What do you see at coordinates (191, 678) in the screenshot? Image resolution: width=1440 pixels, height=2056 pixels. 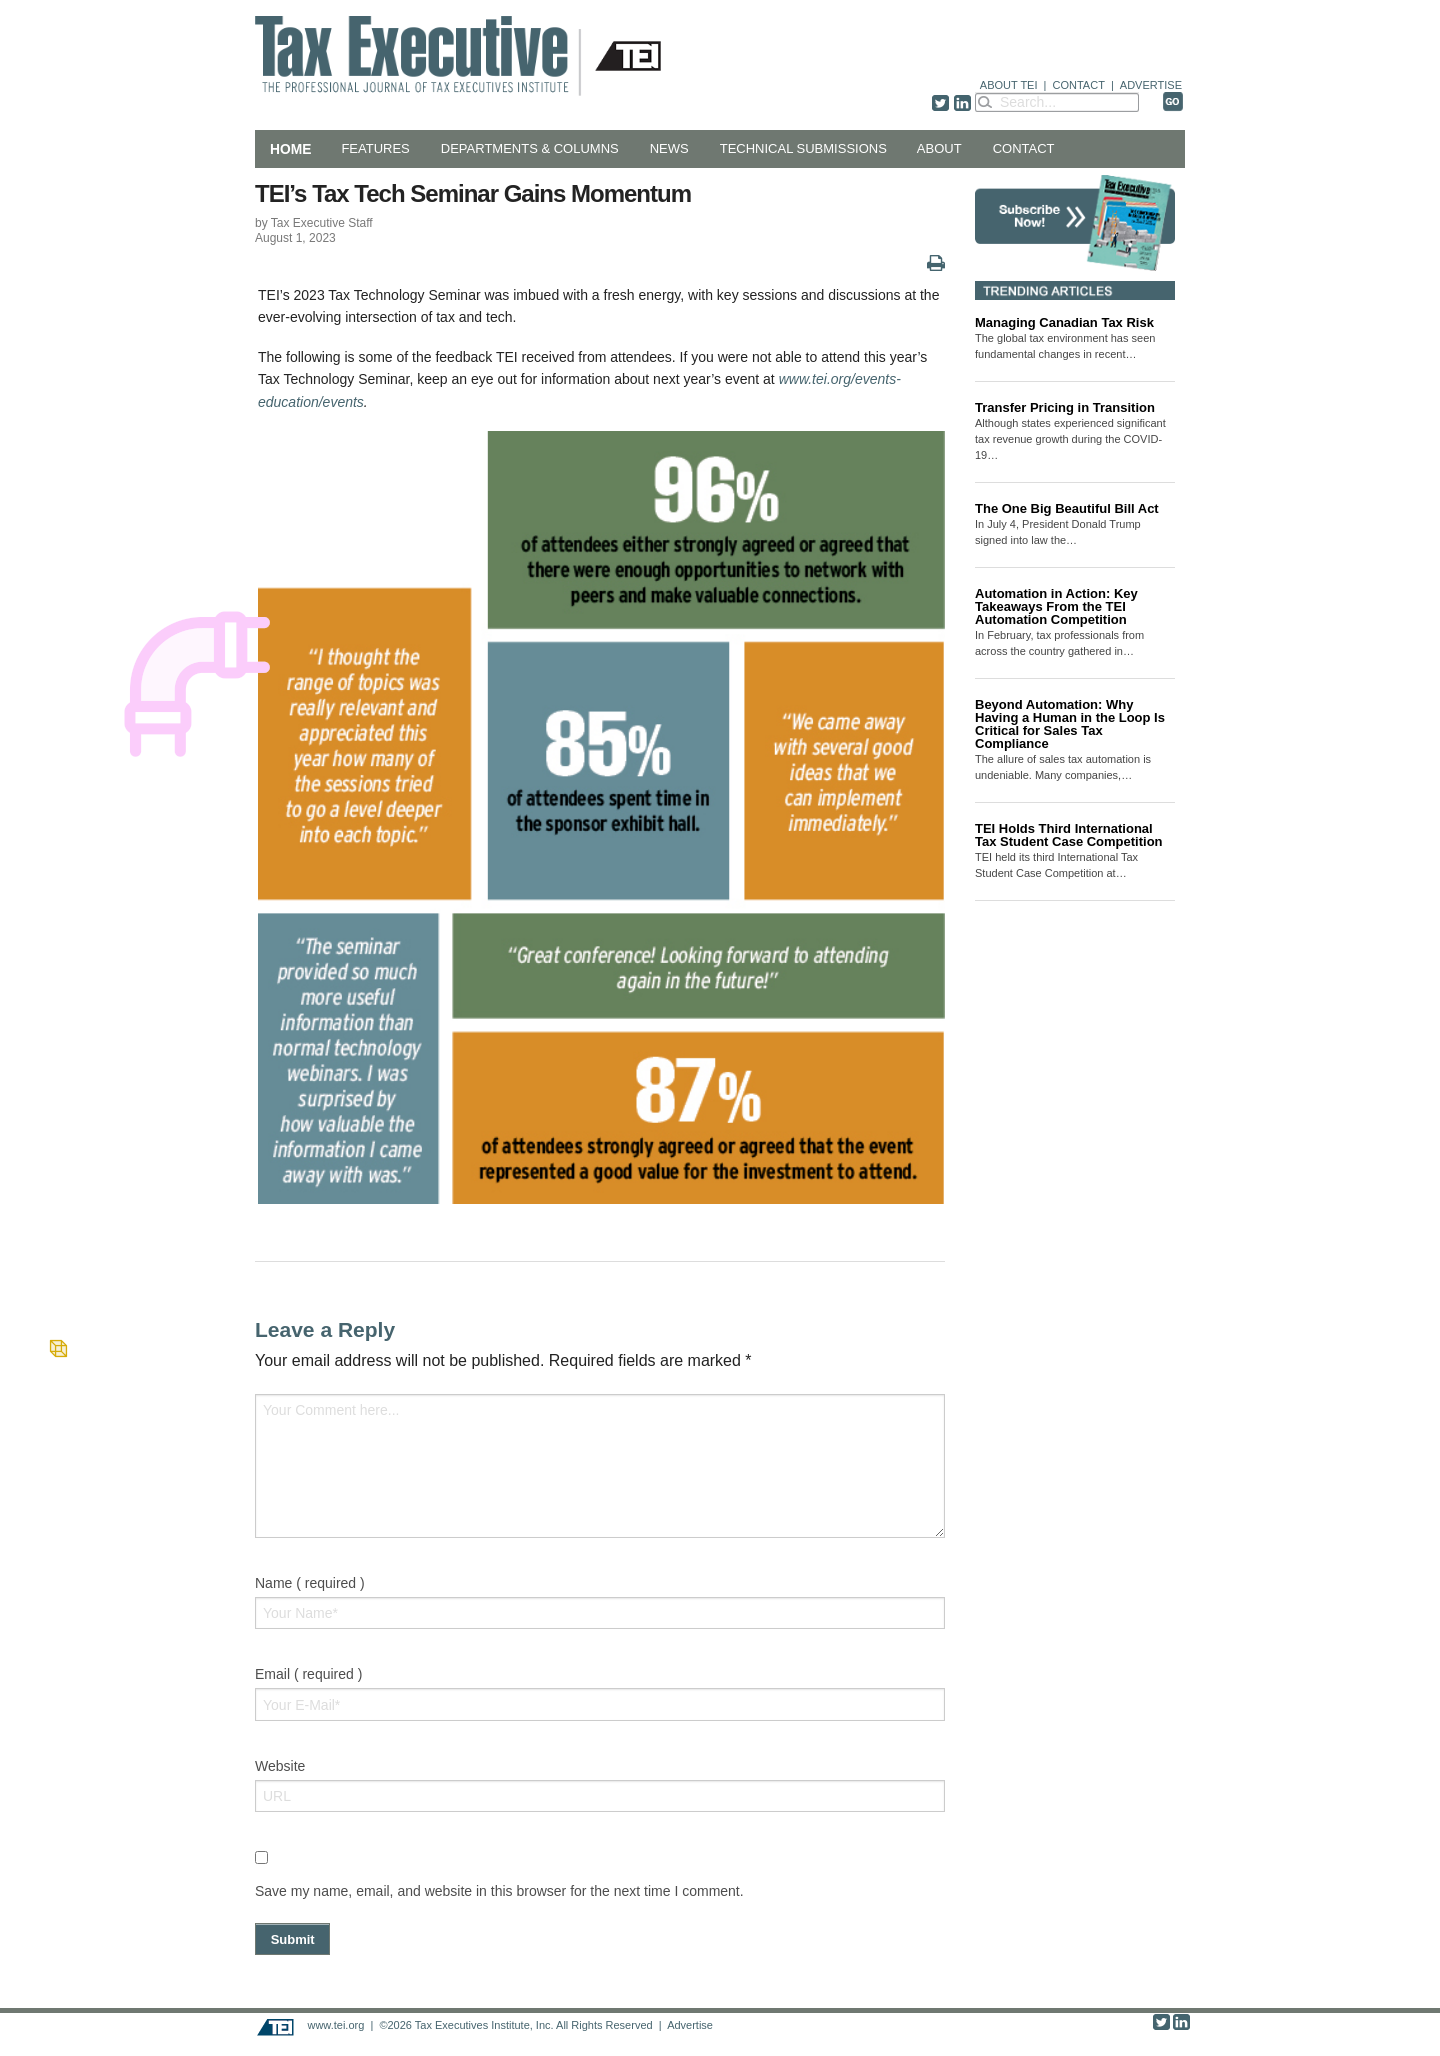 I see `plumbing or pipe system settings` at bounding box center [191, 678].